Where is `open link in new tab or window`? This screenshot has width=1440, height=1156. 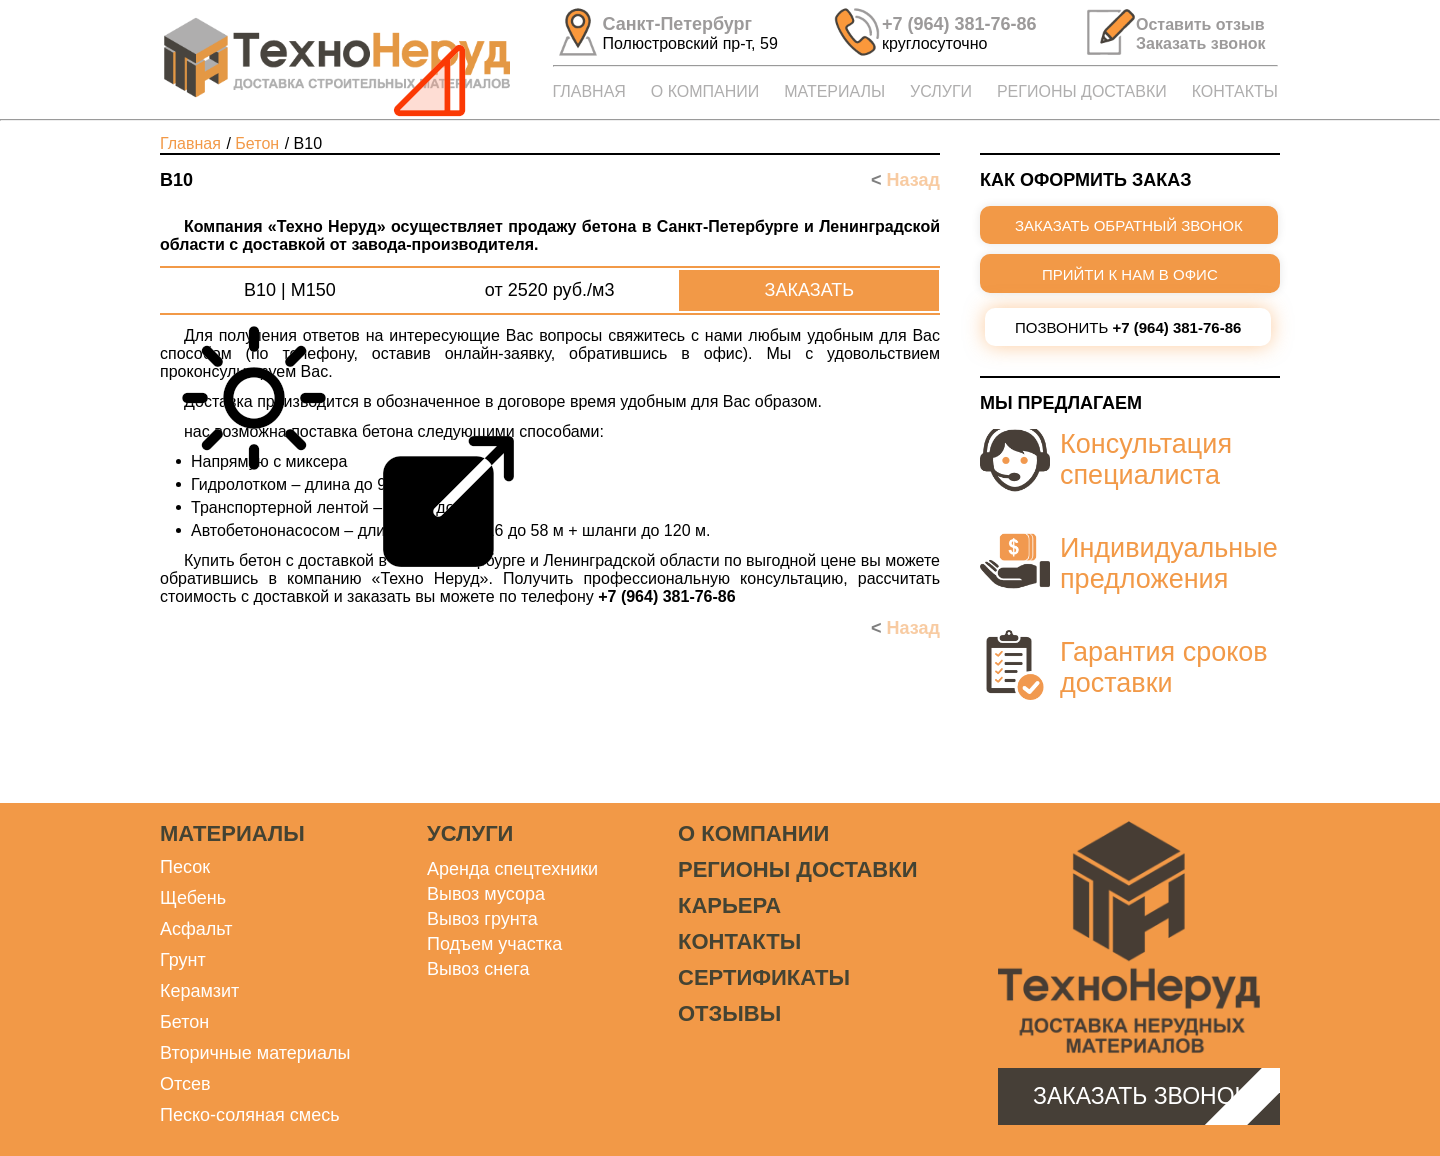
open link in new tab or window is located at coordinates (448, 501).